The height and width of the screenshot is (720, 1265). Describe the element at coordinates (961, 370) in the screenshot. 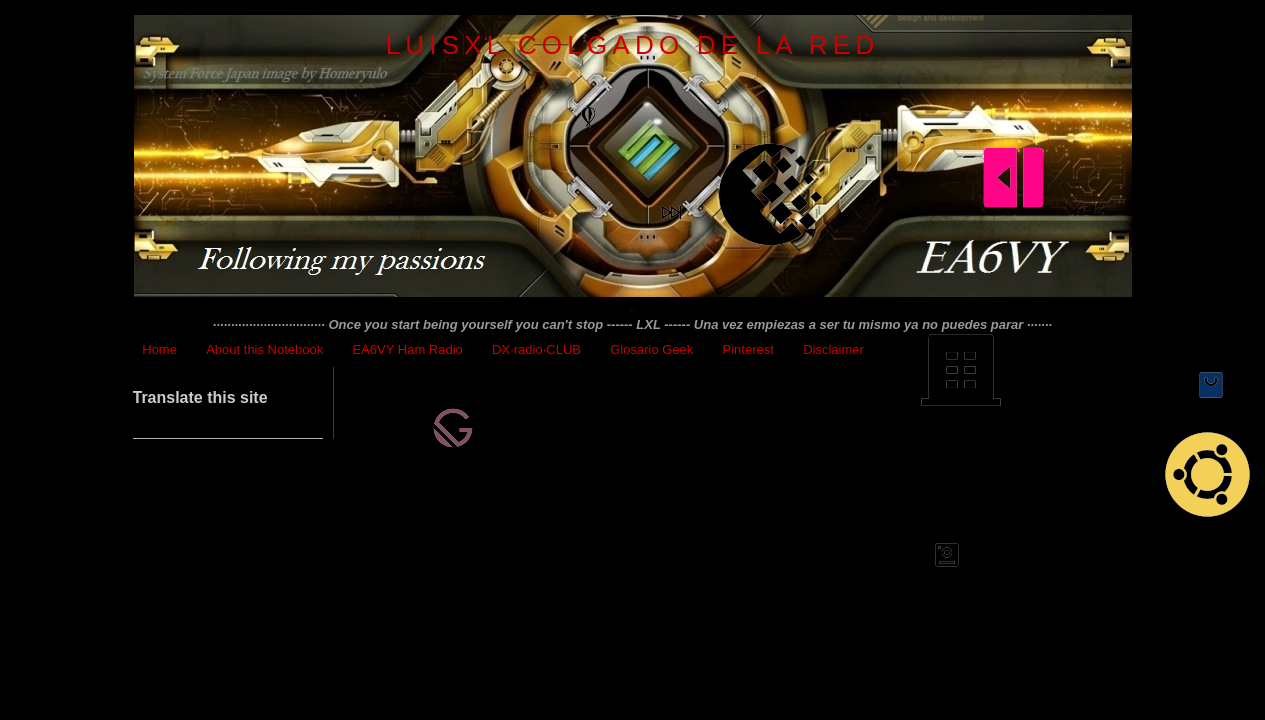

I see `view building or property details` at that location.